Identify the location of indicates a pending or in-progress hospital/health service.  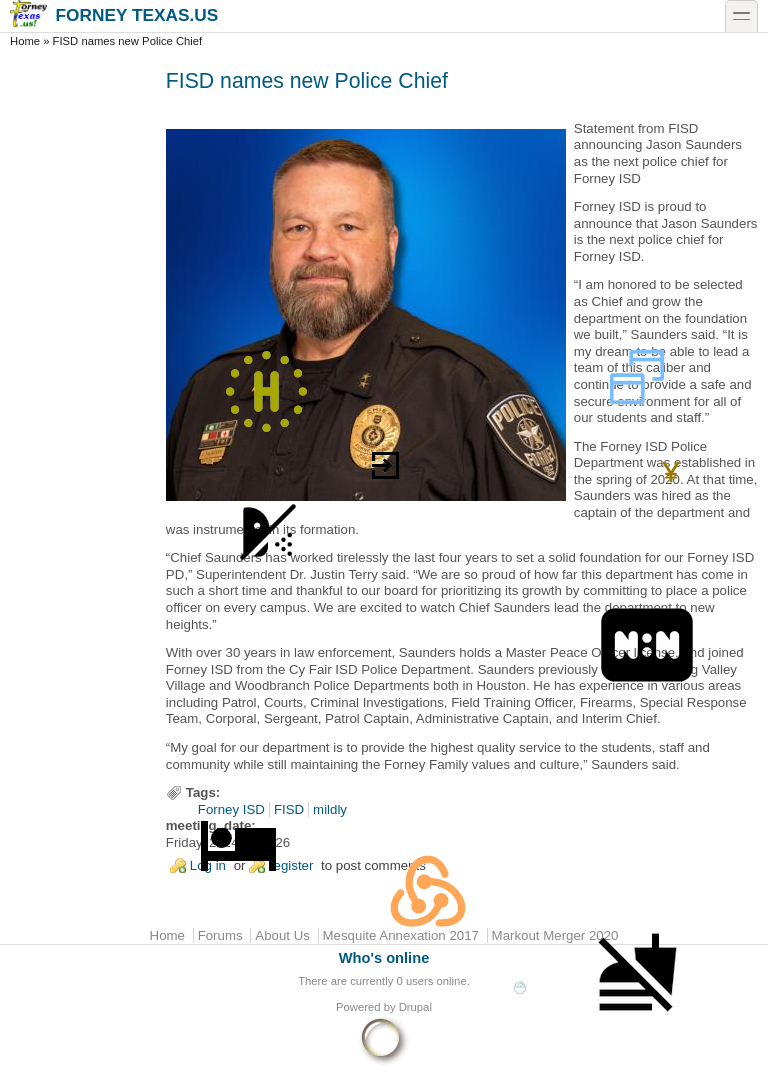
(266, 391).